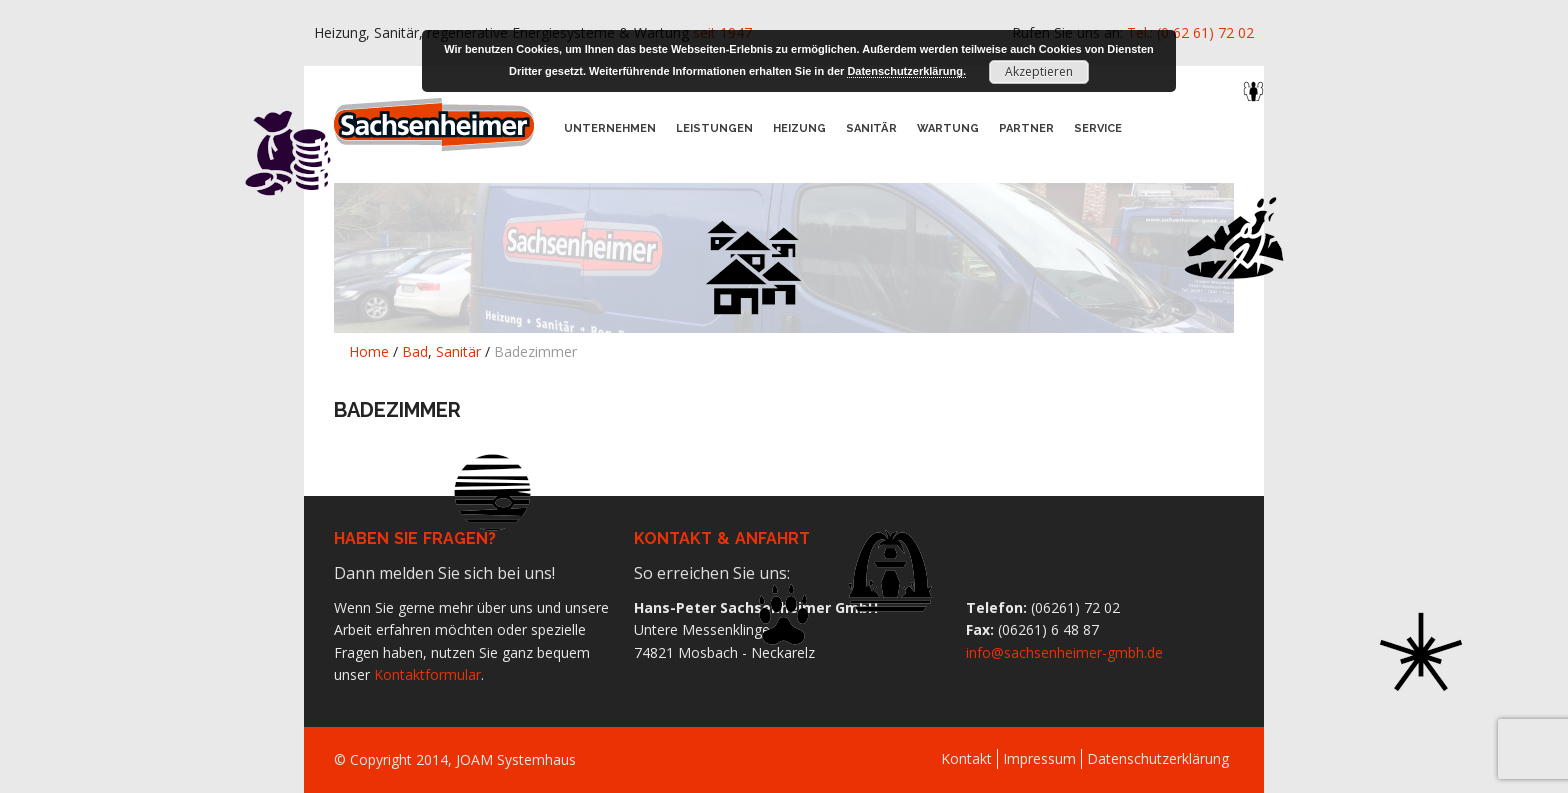 The width and height of the screenshot is (1568, 793). Describe the element at coordinates (492, 492) in the screenshot. I see `jupiter planet icon in a space or astronomy app` at that location.